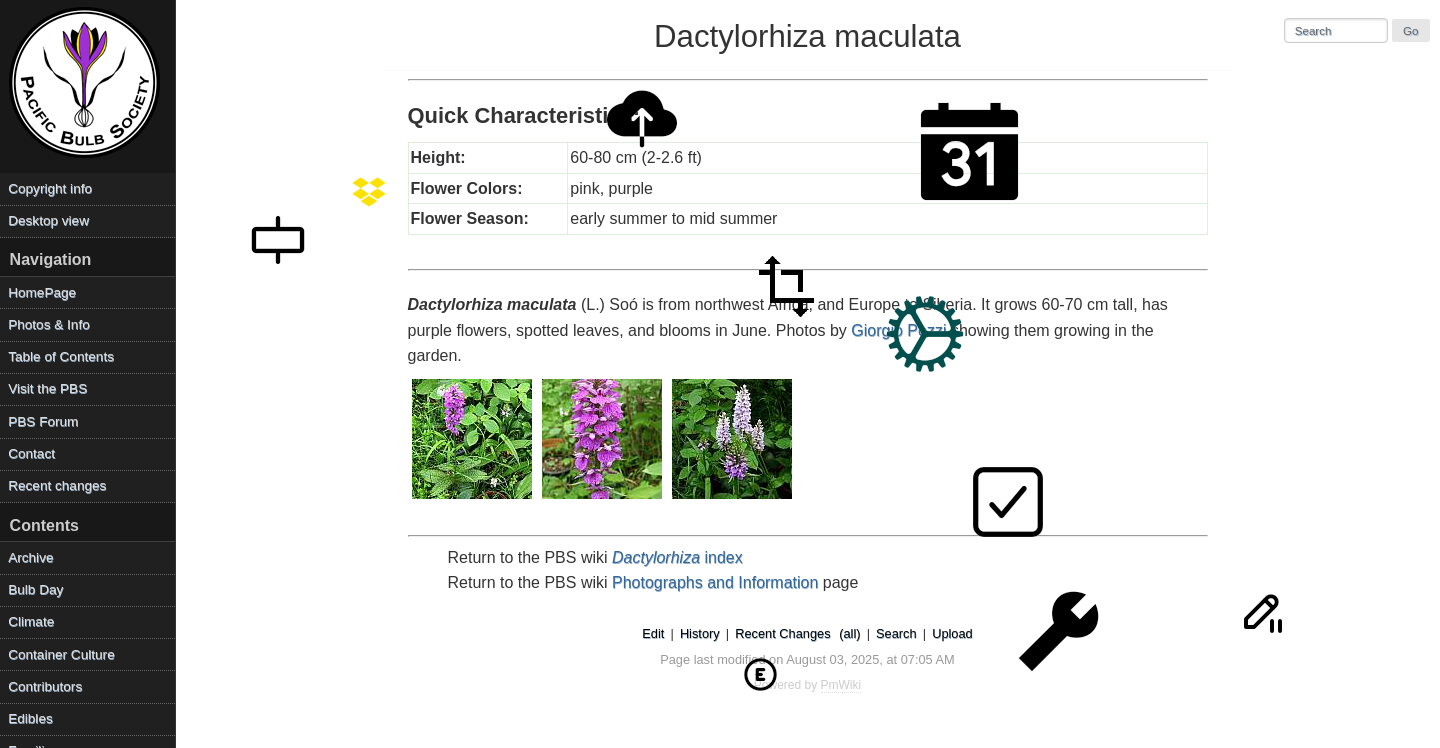 This screenshot has height=748, width=1440. I want to click on pause editing mode, so click(1262, 611).